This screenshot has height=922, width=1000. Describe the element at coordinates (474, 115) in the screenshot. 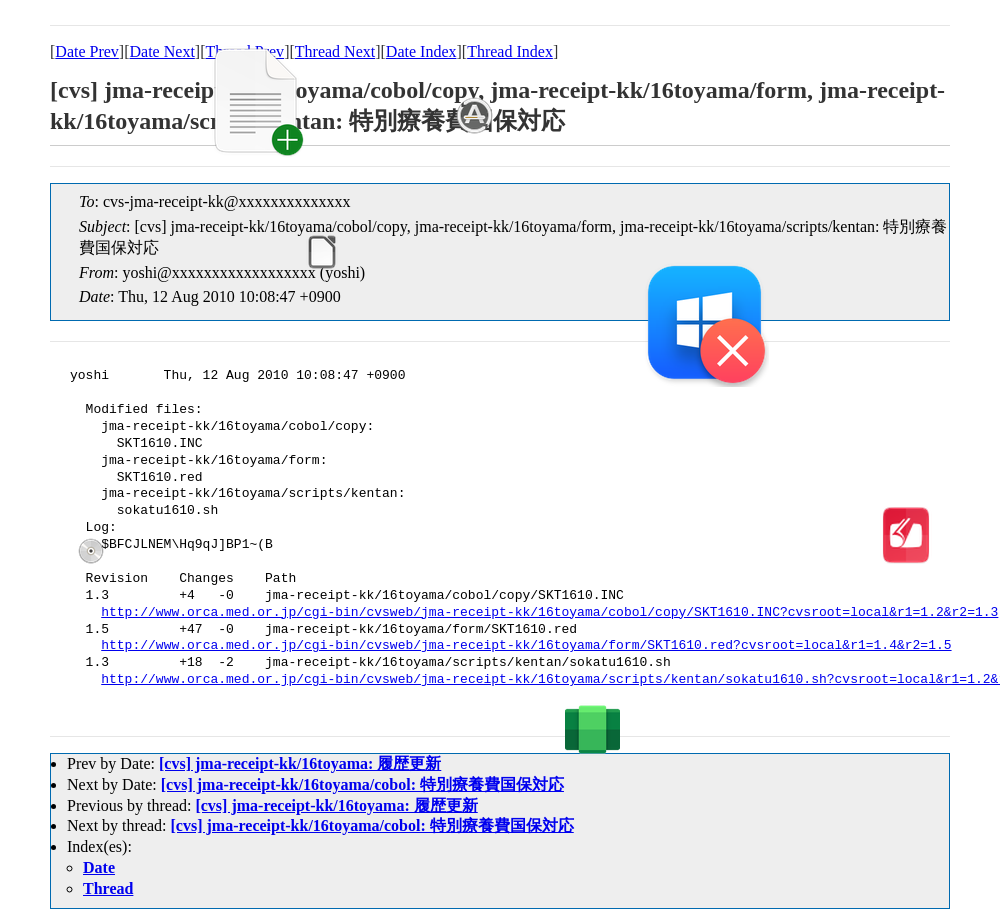

I see `open the software update application` at that location.